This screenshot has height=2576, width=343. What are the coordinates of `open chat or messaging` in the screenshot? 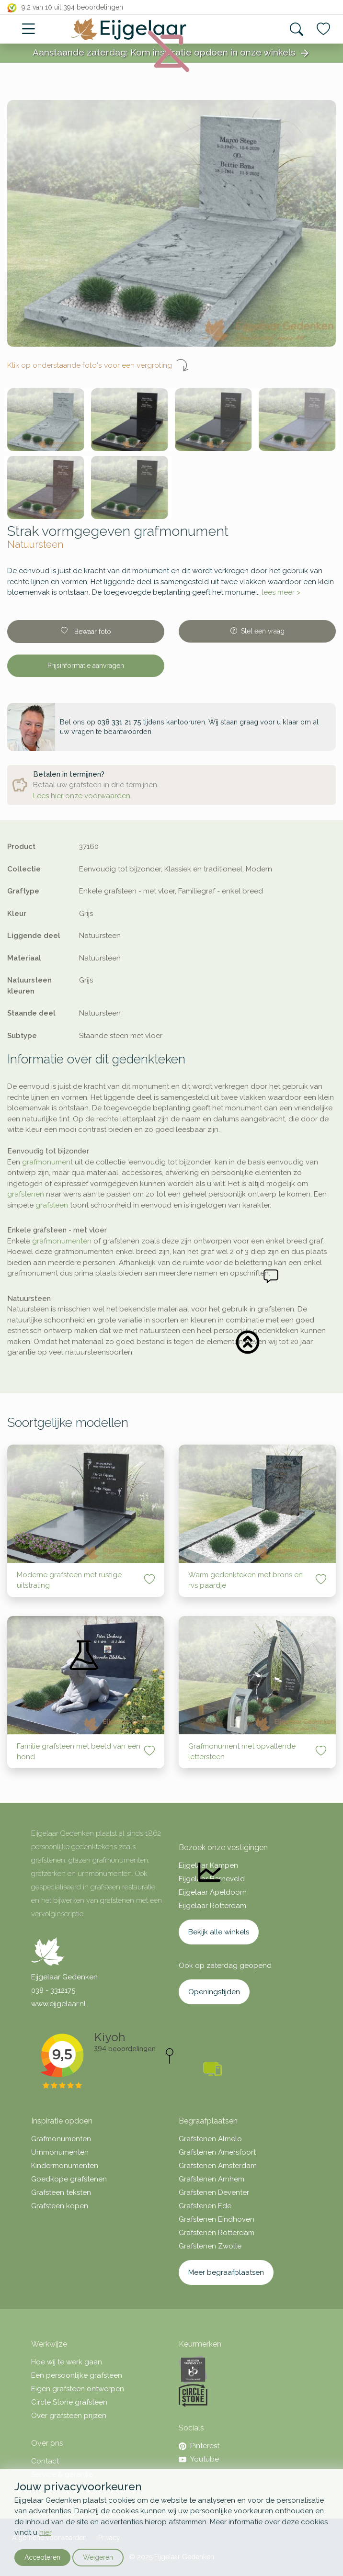 It's located at (271, 1276).